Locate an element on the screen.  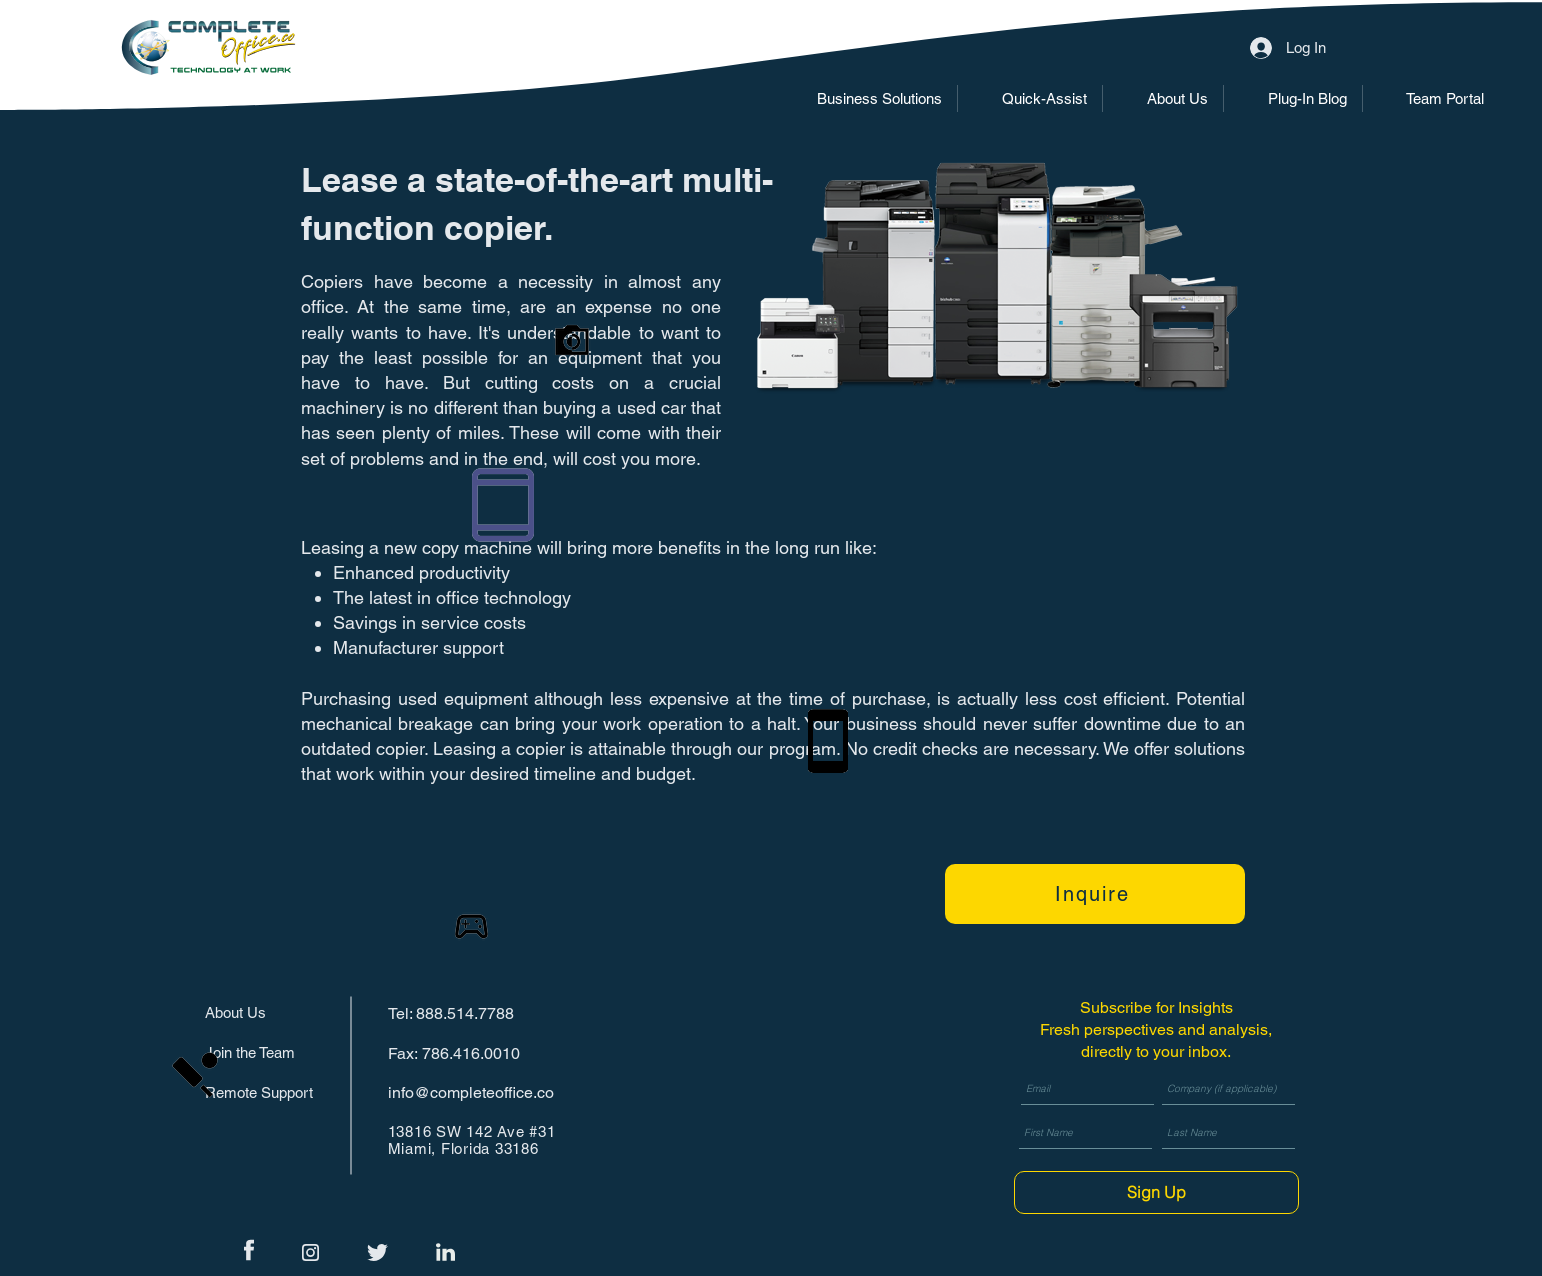
access cricket sports content is located at coordinates (195, 1075).